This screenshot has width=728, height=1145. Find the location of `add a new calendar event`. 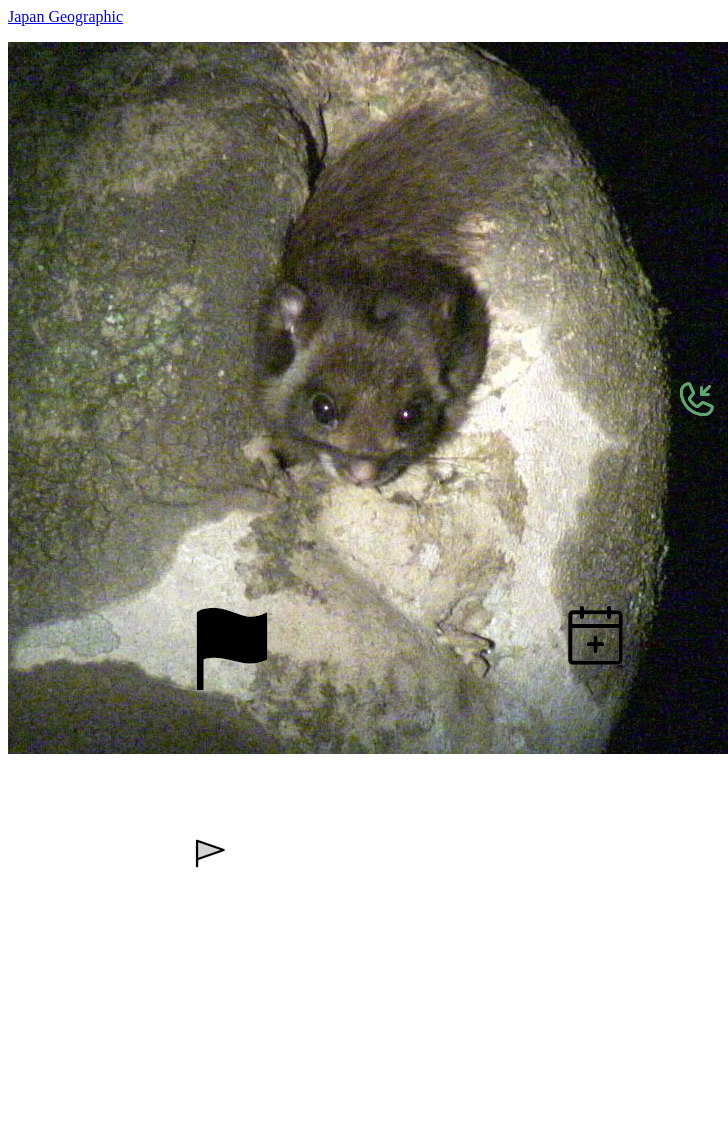

add a new calendar event is located at coordinates (595, 637).